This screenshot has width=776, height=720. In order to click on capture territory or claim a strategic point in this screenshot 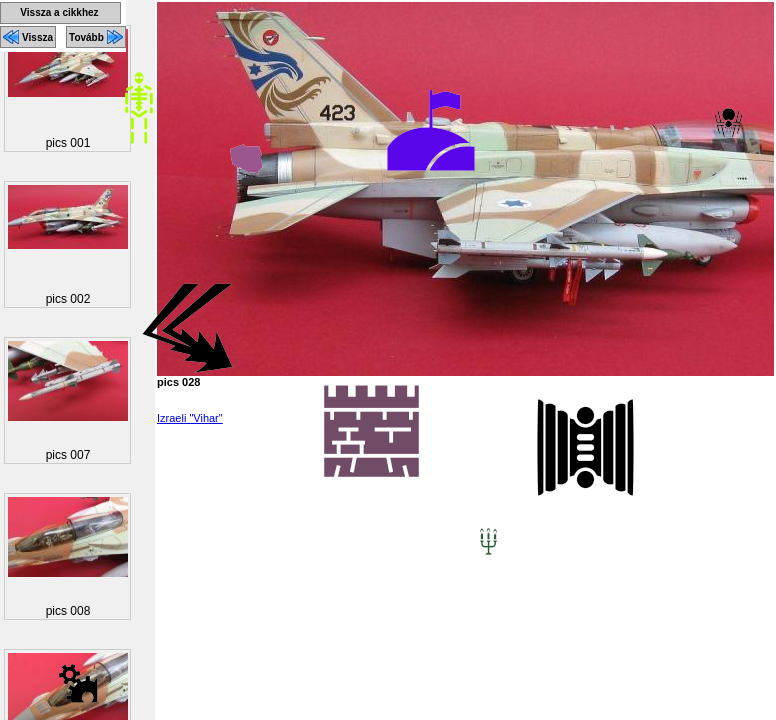, I will do `click(431, 127)`.